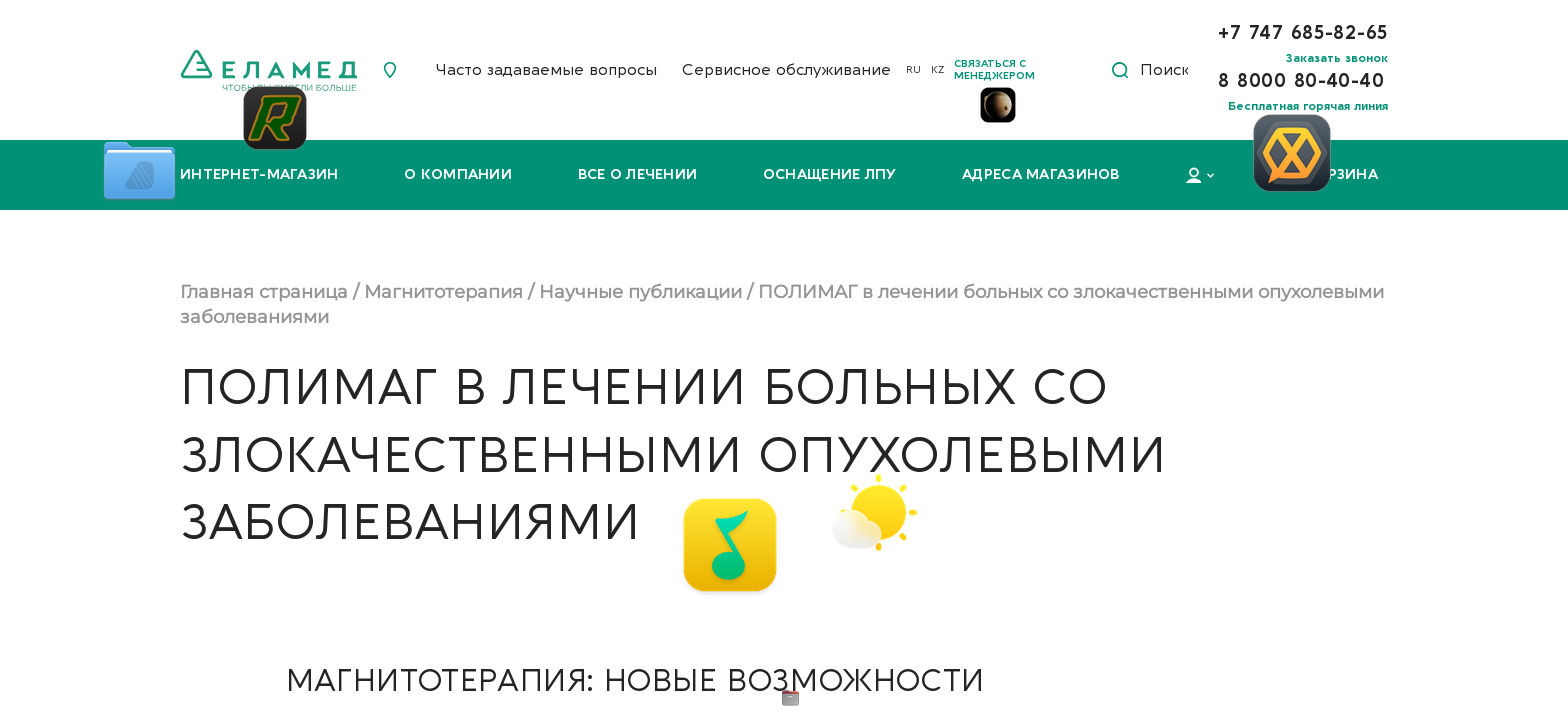 This screenshot has width=1568, height=720. What do you see at coordinates (998, 105) in the screenshot?
I see `launch OpenRA Dune 2000 game` at bounding box center [998, 105].